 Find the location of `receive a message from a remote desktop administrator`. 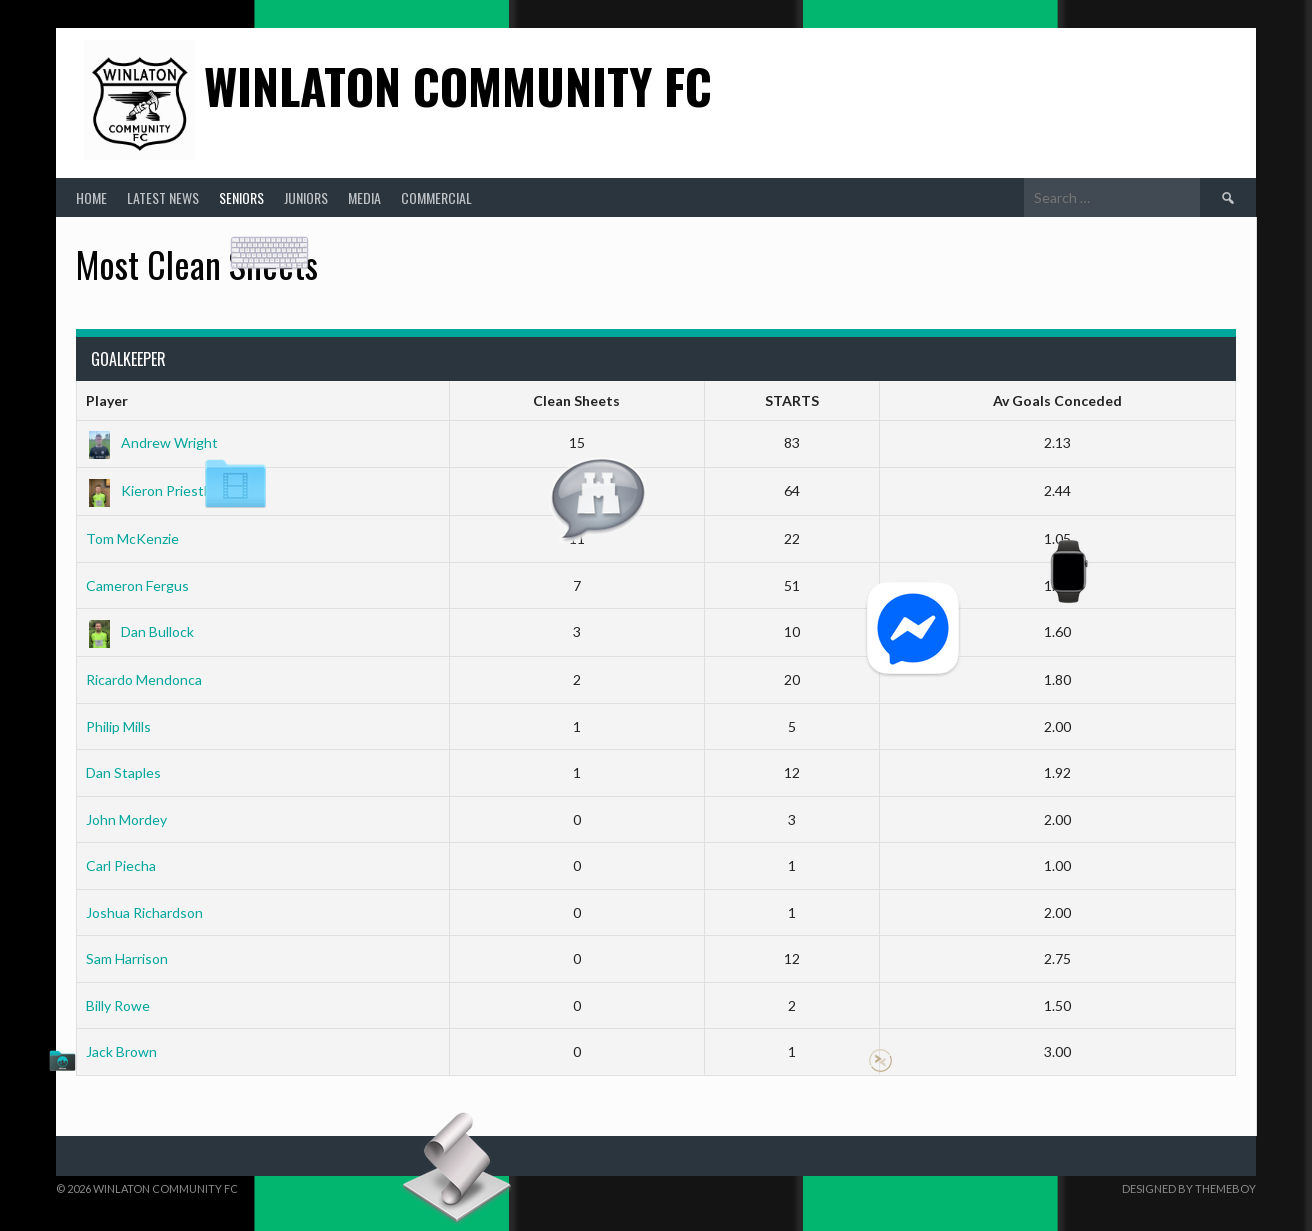

receive a message from a remote desktop administrator is located at coordinates (598, 508).